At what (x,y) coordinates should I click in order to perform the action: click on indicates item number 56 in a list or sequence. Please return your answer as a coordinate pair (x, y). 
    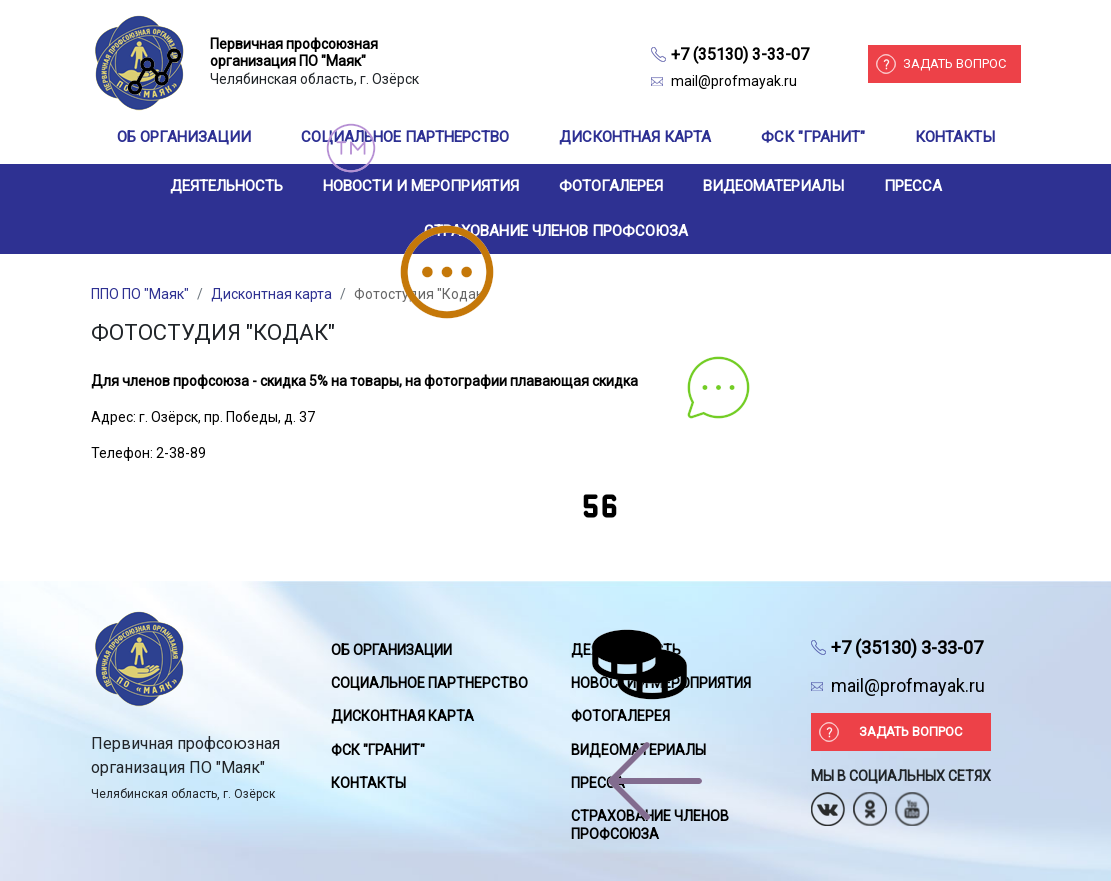
    Looking at the image, I should click on (600, 506).